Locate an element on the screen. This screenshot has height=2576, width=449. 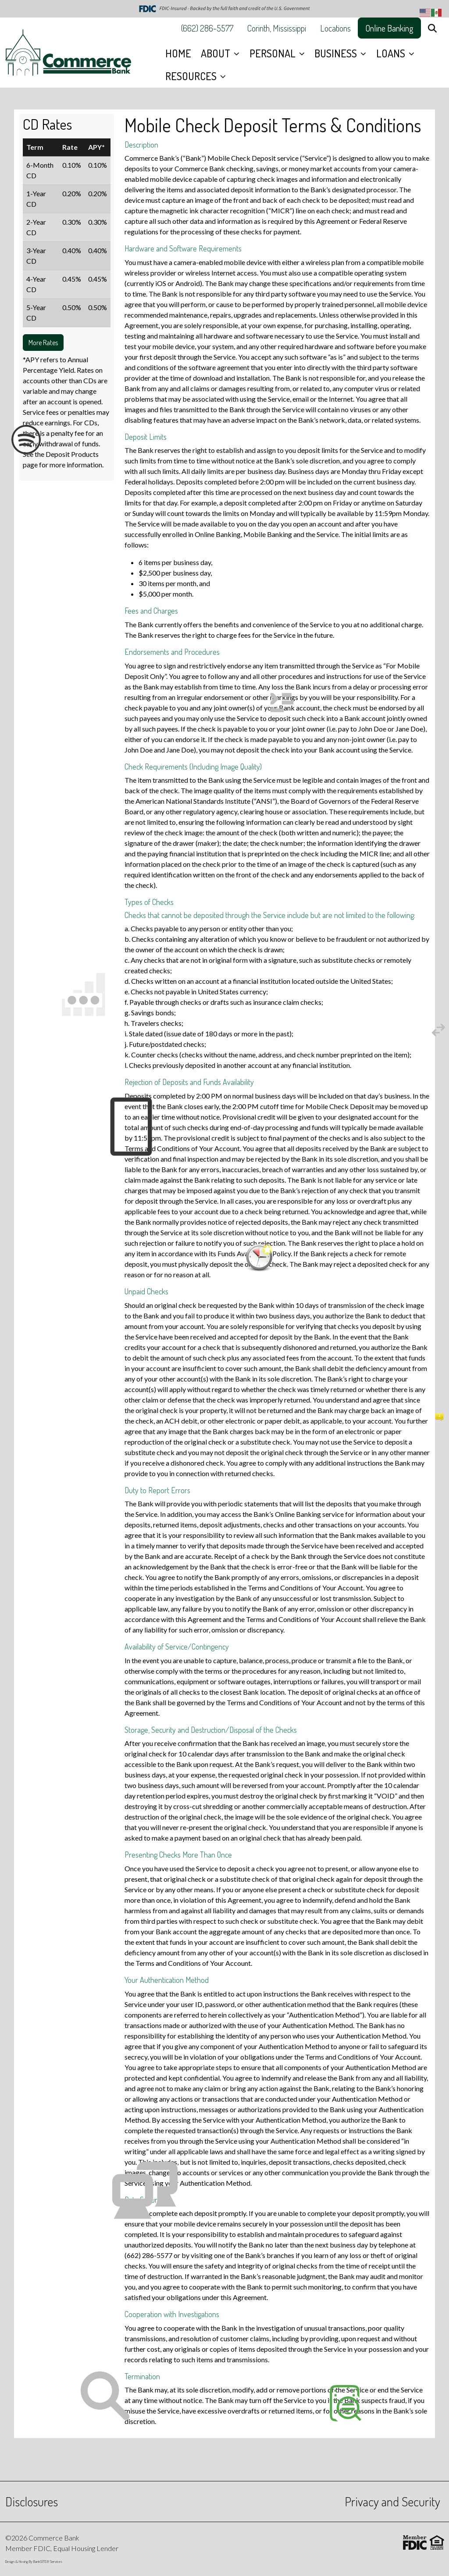
create a new calendar appointment is located at coordinates (260, 1257).